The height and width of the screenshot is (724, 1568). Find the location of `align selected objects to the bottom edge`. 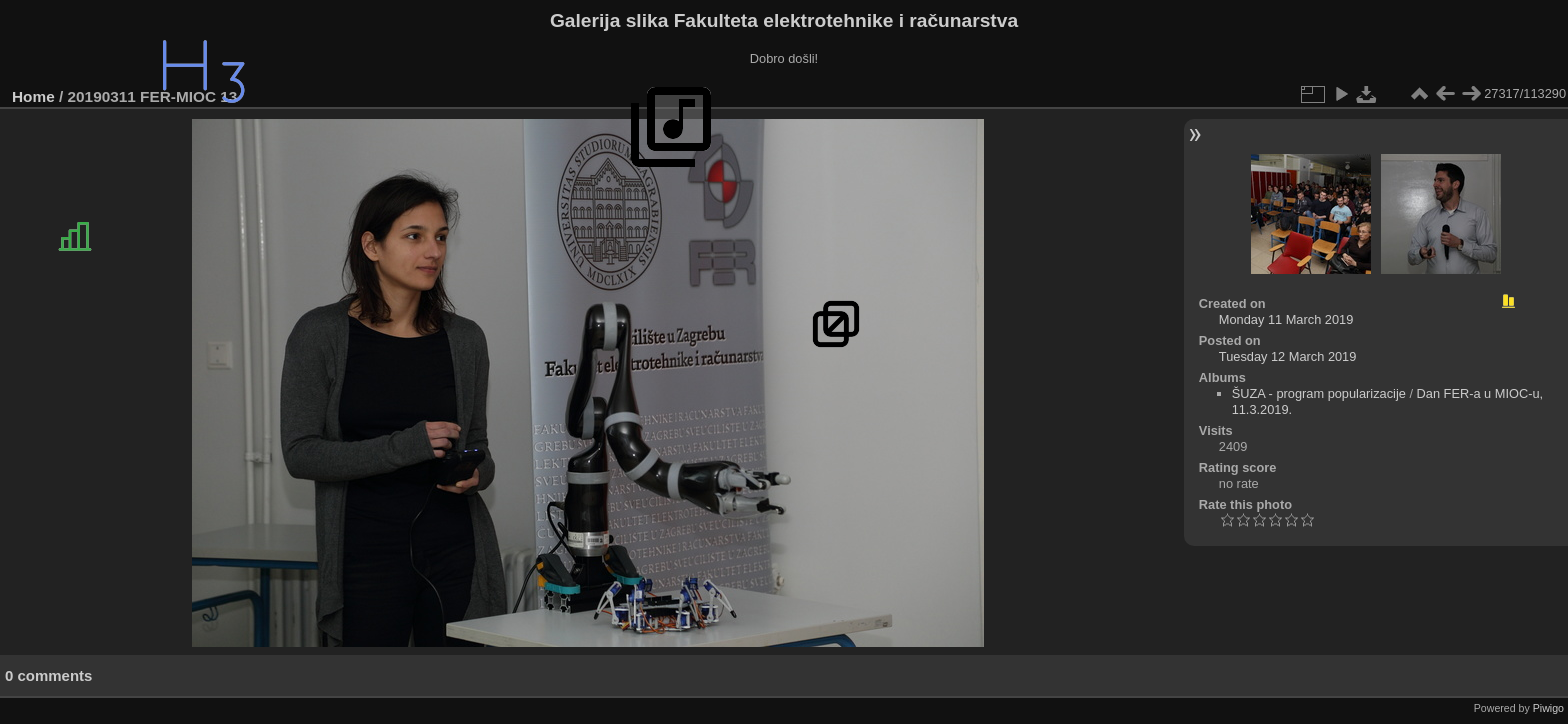

align selected objects to the bottom edge is located at coordinates (1508, 301).